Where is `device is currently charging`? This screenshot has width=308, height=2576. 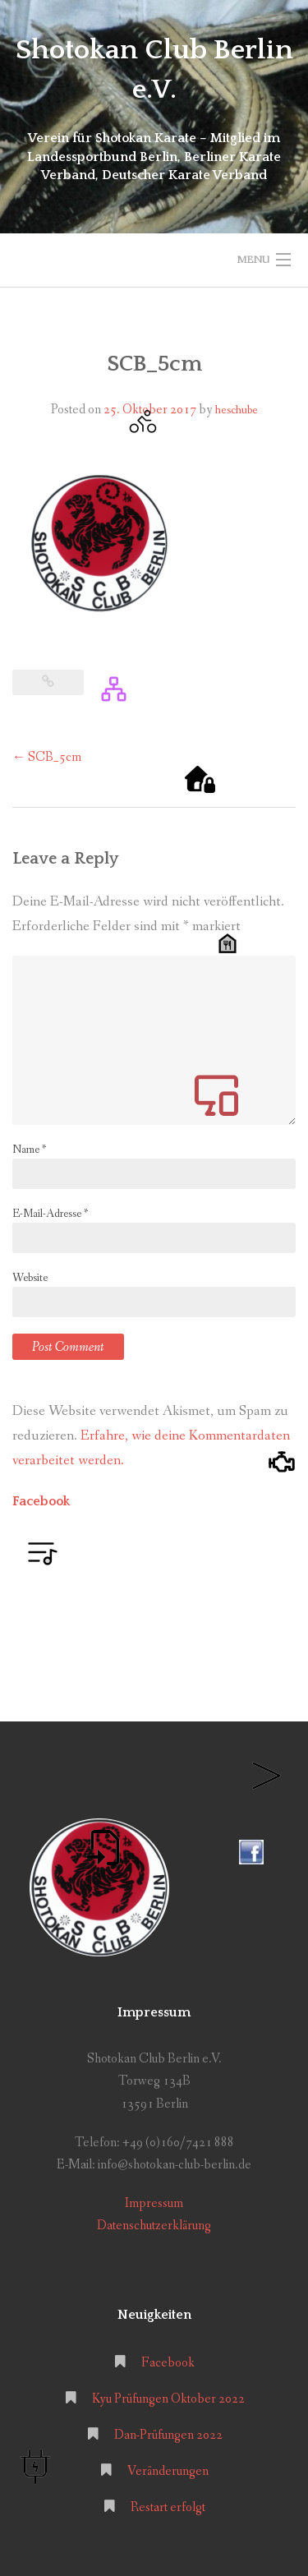 device is currently charging is located at coordinates (35, 2467).